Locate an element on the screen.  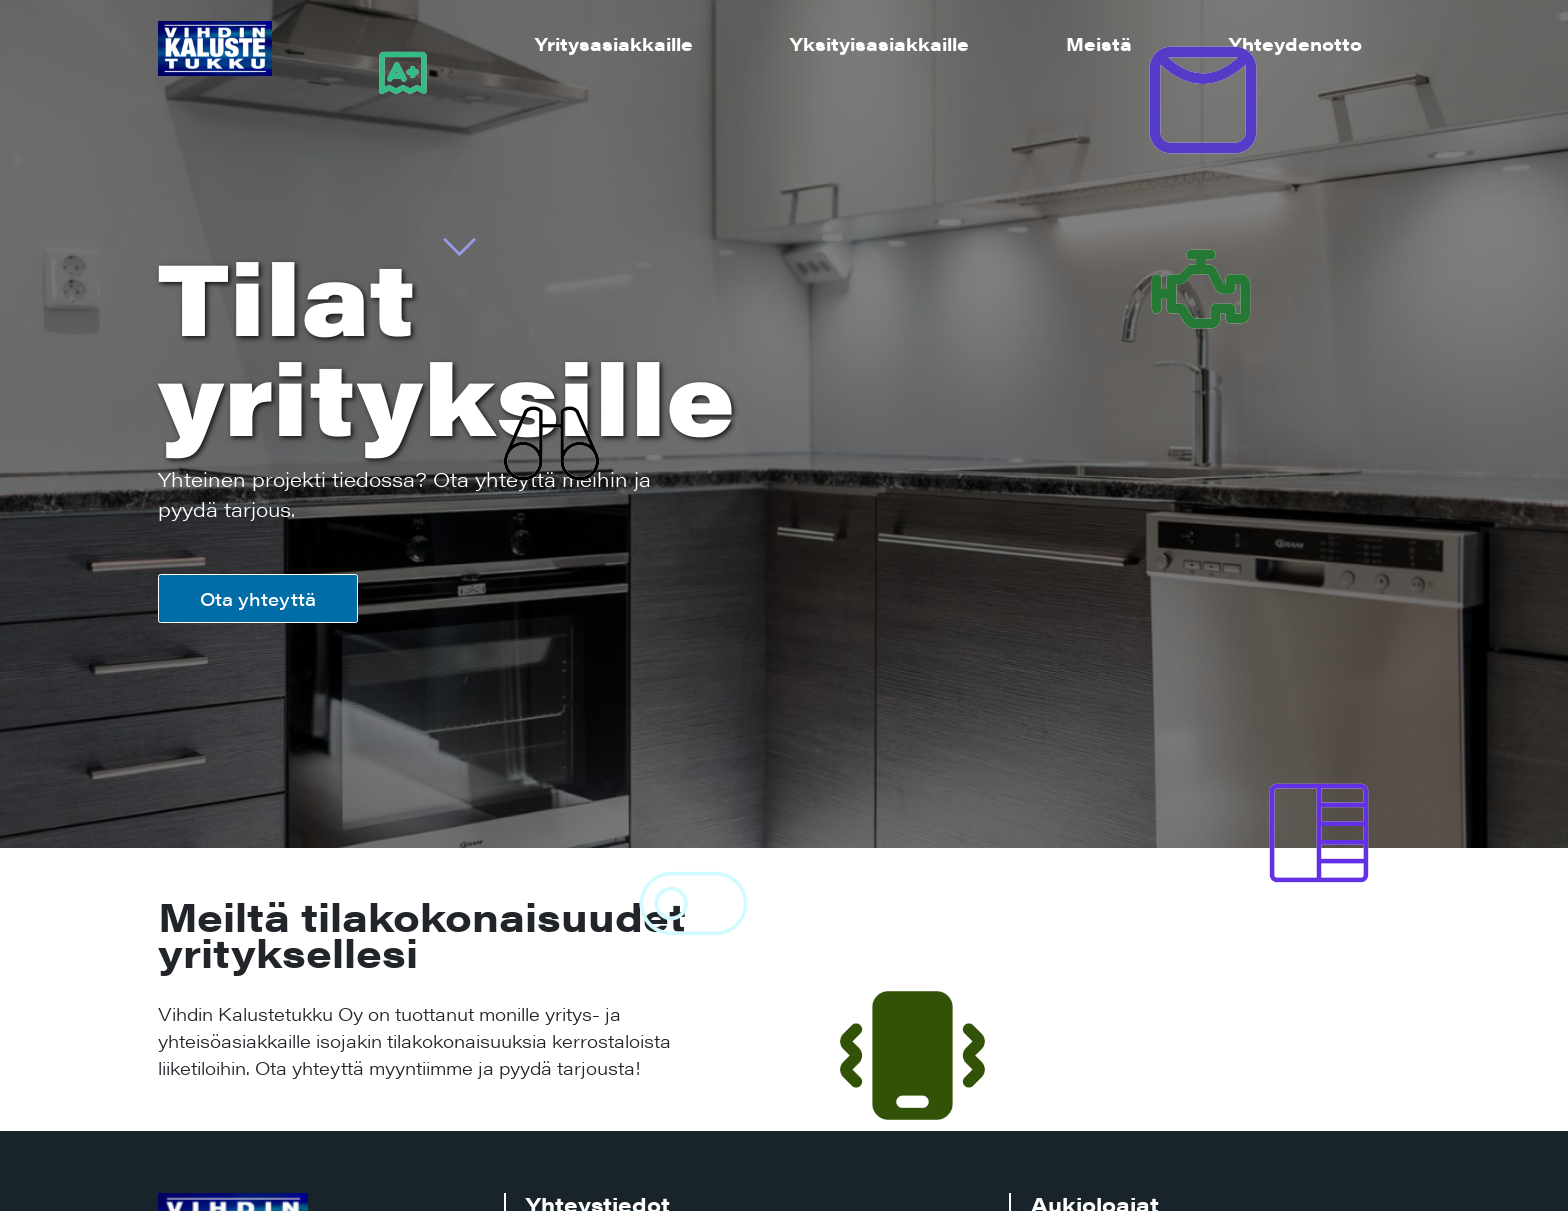
hang dry laundry care instruction is located at coordinates (1203, 100).